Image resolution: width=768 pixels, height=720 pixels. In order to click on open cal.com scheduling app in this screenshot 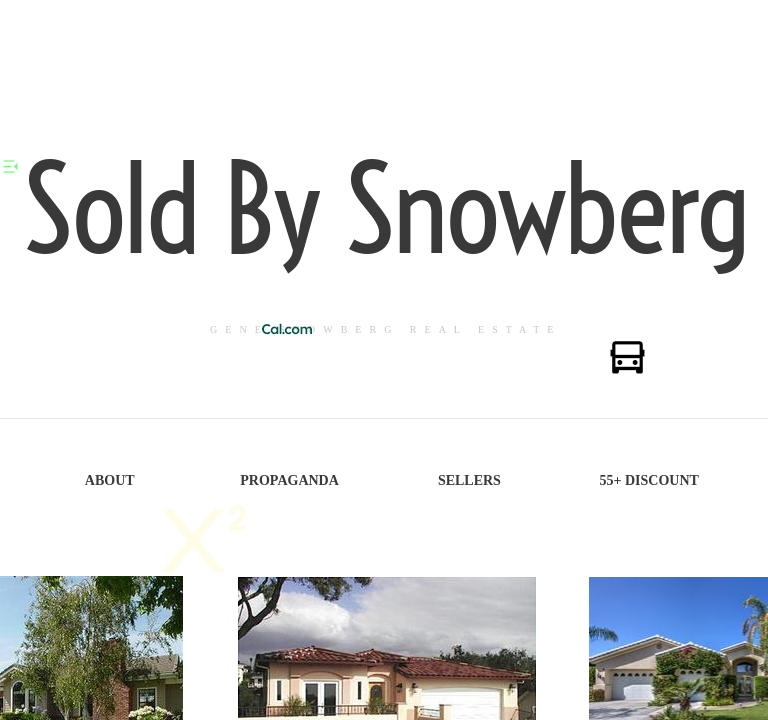, I will do `click(287, 329)`.